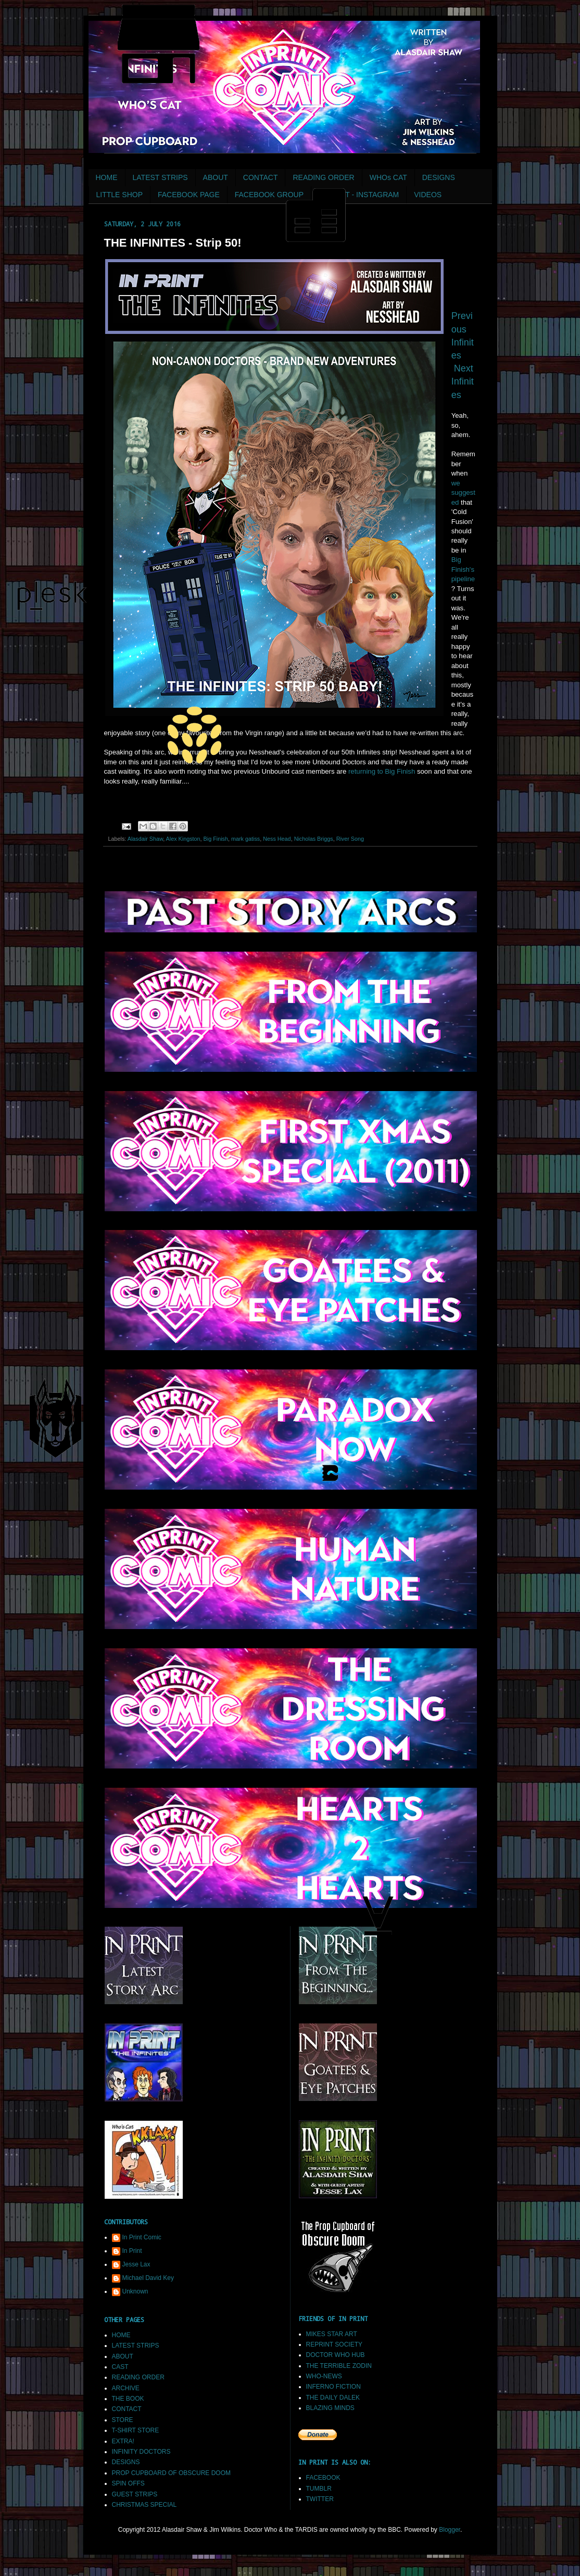  What do you see at coordinates (330, 1473) in the screenshot?
I see `Stubber app or service logo` at bounding box center [330, 1473].